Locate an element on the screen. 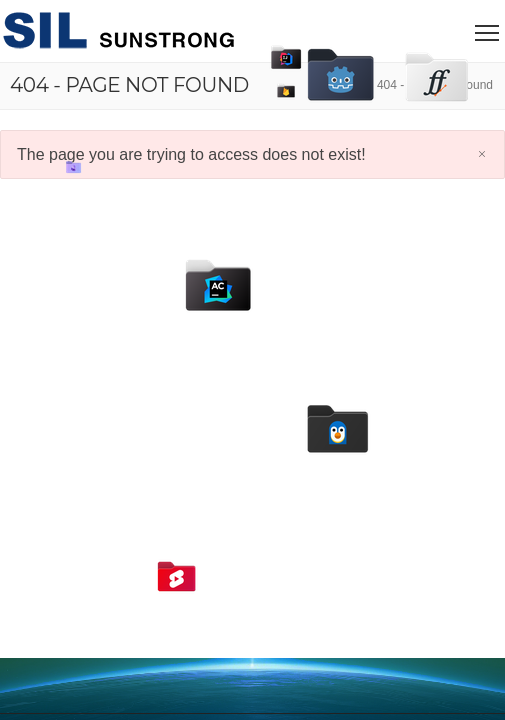 The image size is (505, 720). open firebase project folder is located at coordinates (286, 91).